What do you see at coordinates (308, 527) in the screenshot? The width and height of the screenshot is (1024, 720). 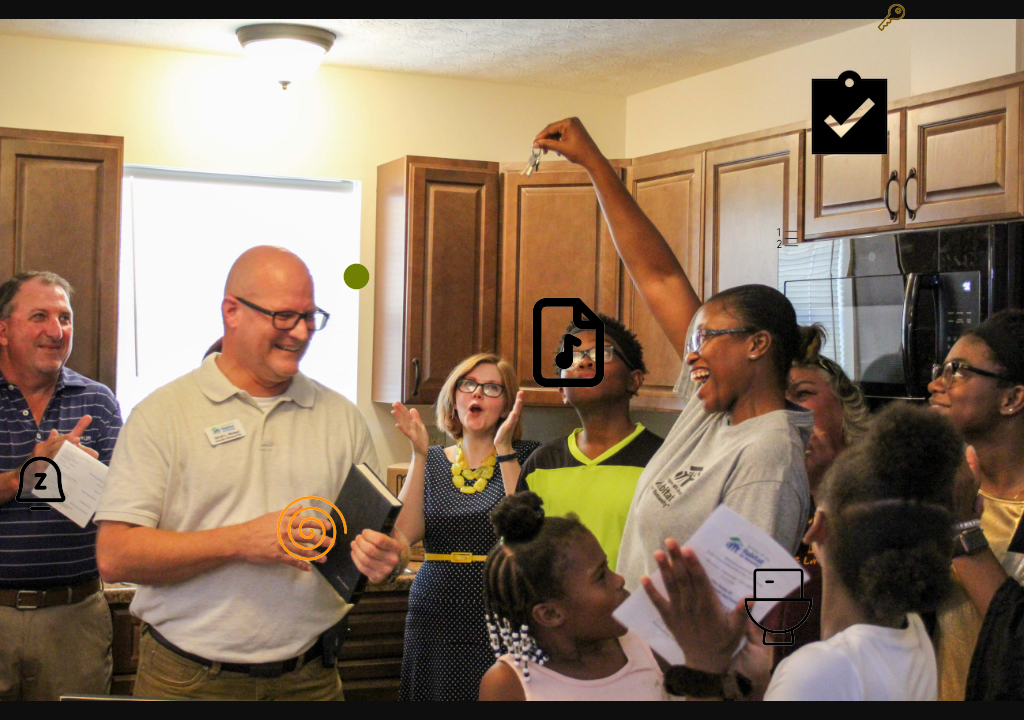 I see `indicates loading or processing in progress` at bounding box center [308, 527].